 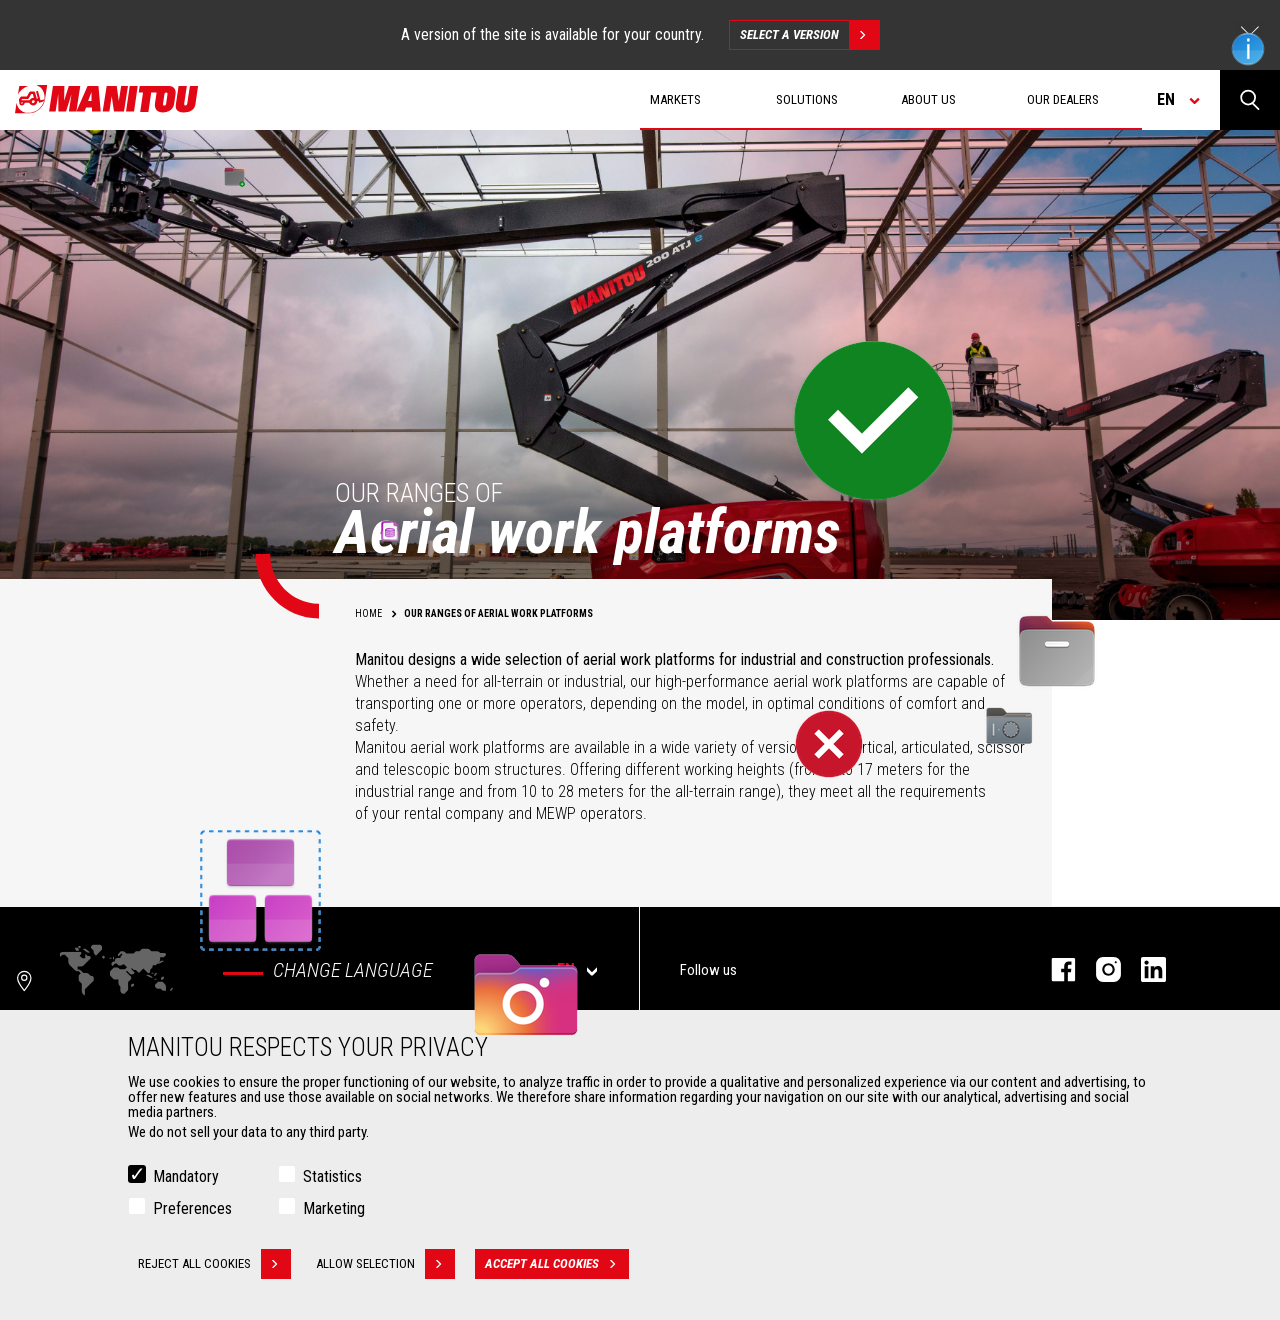 I want to click on confirm or accept an action, so click(x=873, y=420).